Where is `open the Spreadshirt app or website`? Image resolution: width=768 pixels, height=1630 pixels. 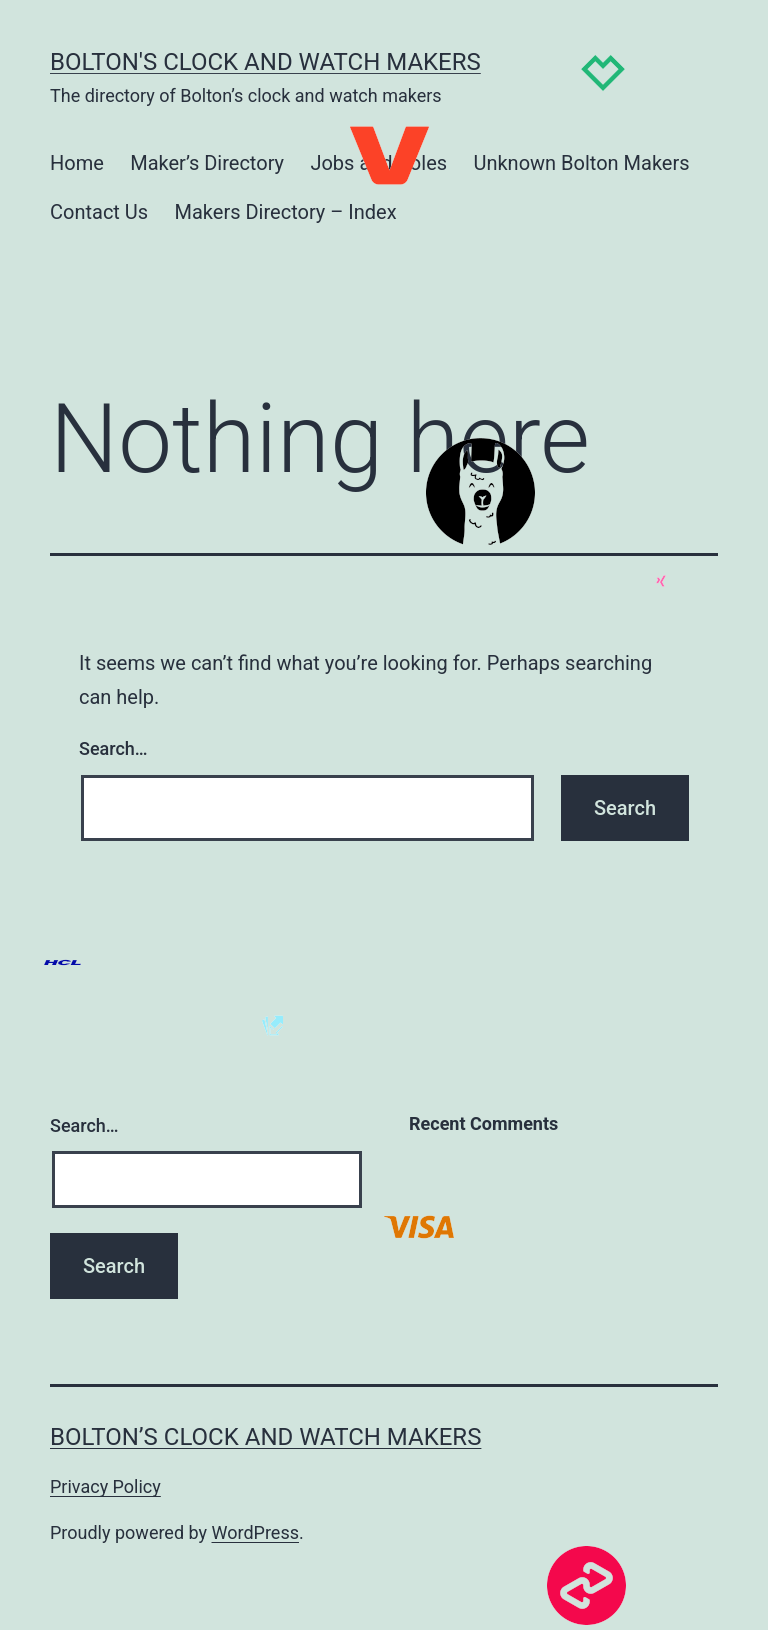 open the Spreadshirt app or website is located at coordinates (603, 73).